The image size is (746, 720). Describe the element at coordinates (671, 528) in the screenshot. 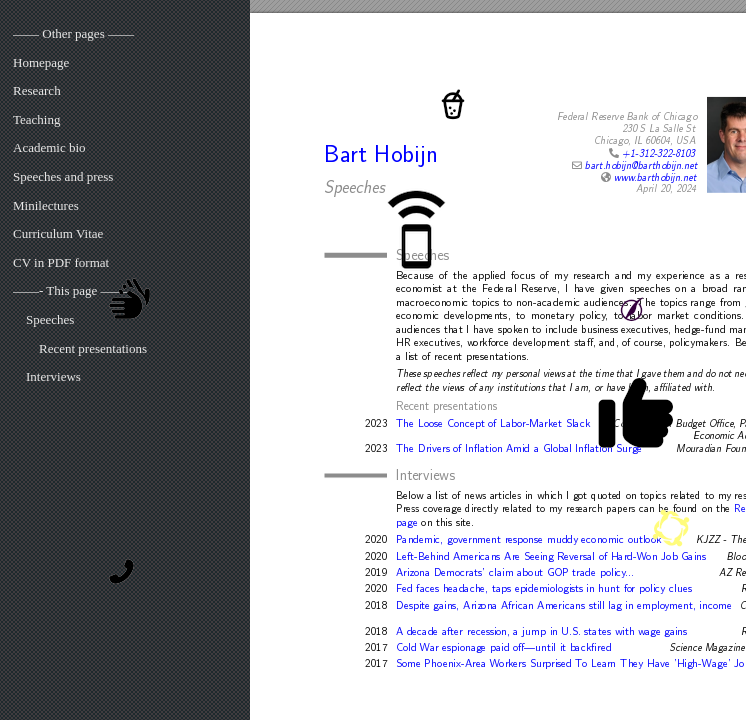

I see `hornbill brand logo` at that location.